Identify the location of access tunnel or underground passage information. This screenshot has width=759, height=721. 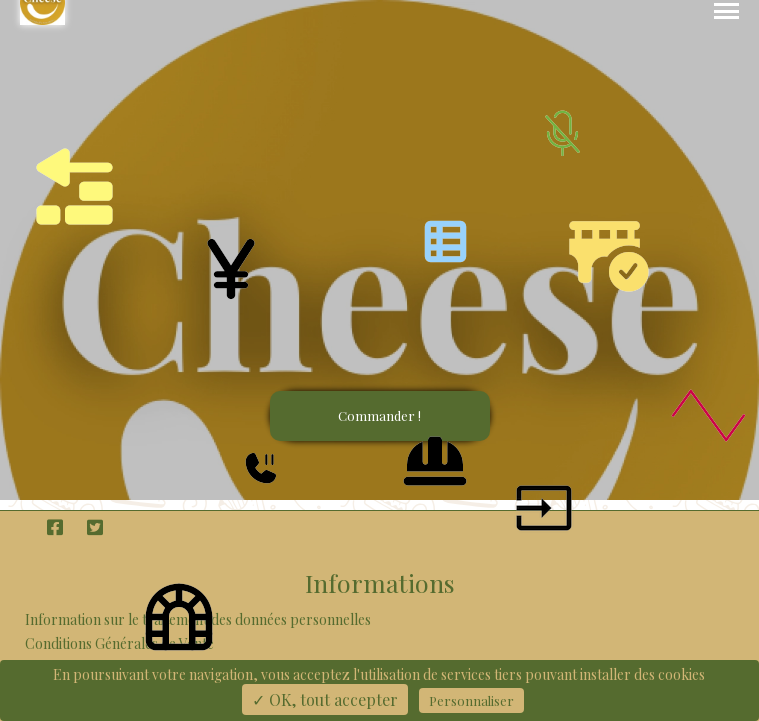
(179, 617).